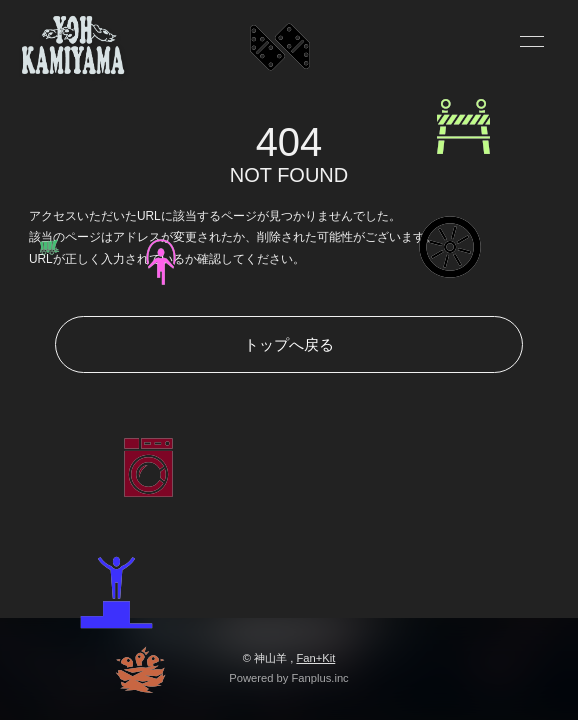  I want to click on view competition rankings or leaderboard, so click(116, 592).